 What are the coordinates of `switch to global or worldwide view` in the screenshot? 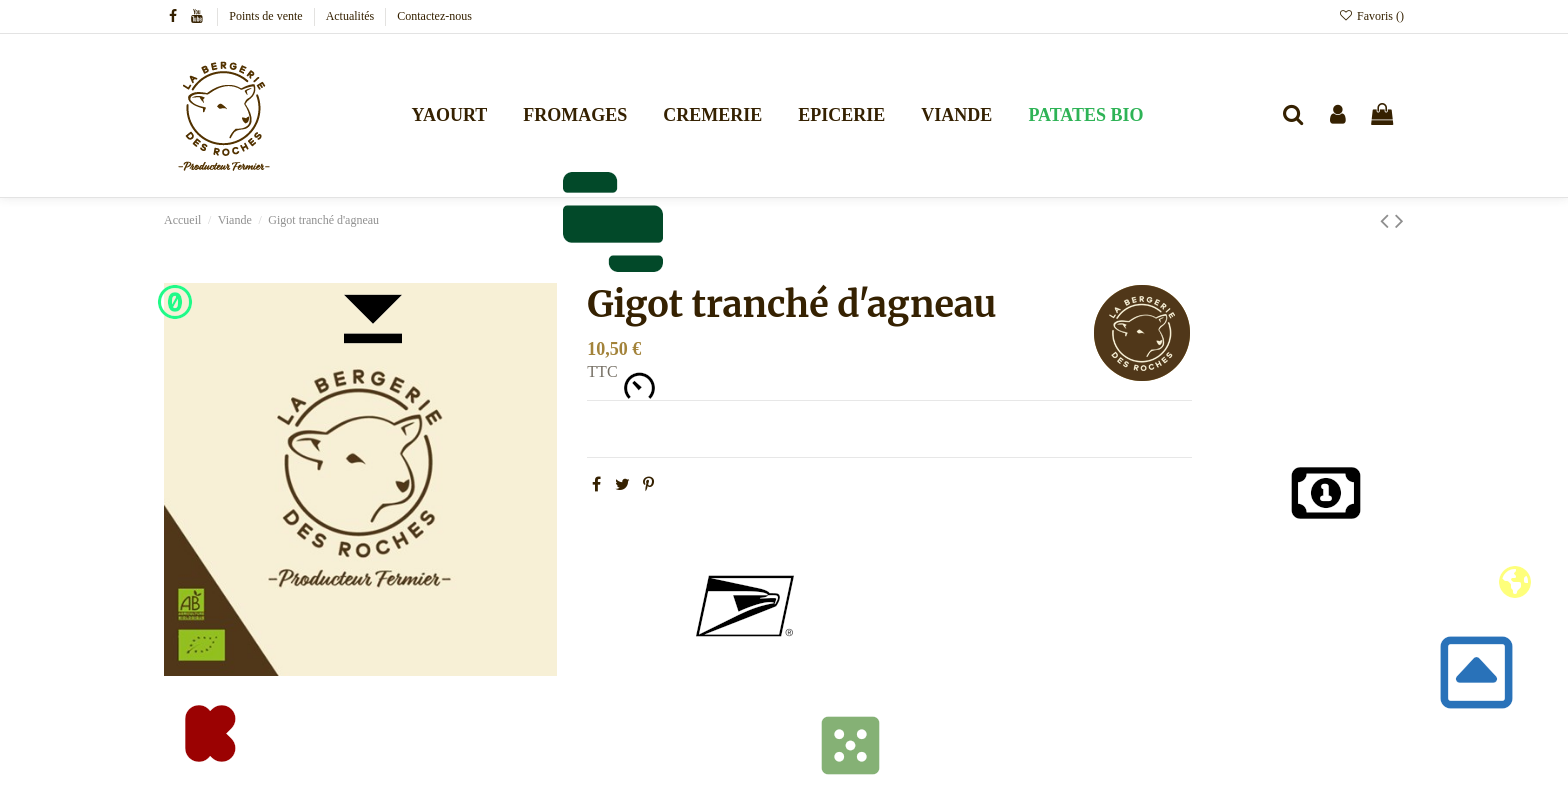 It's located at (1515, 582).